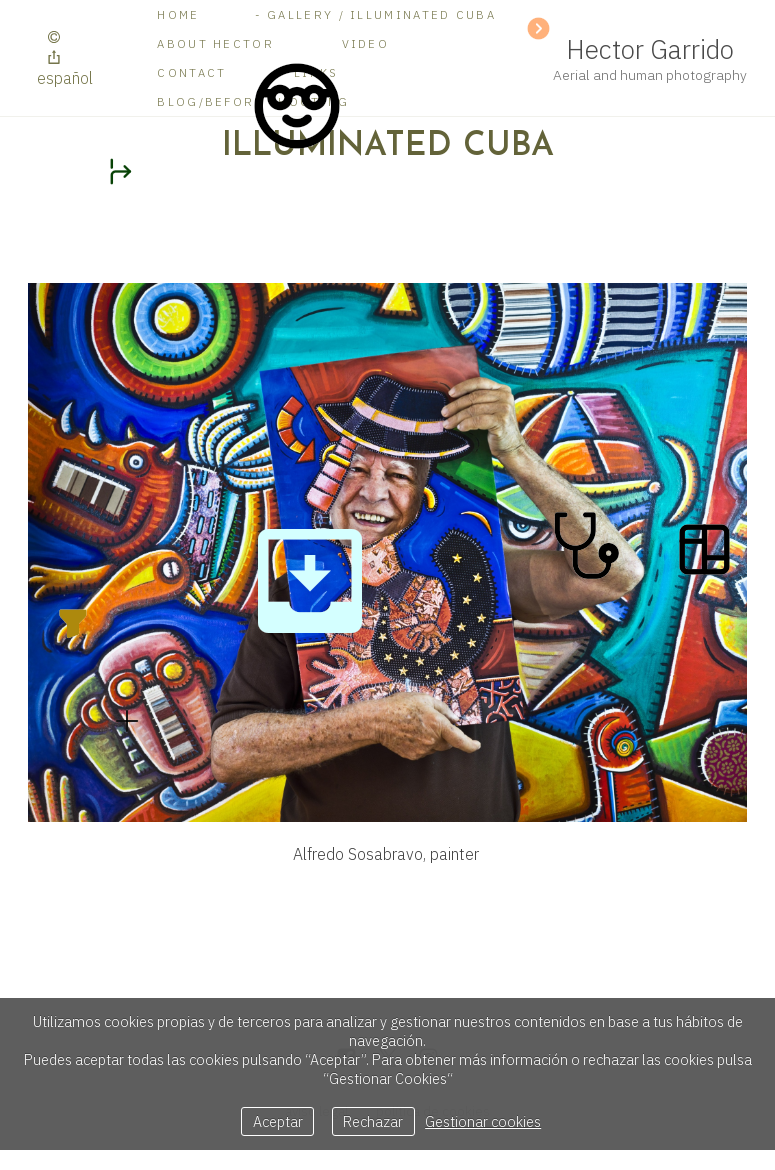 The width and height of the screenshot is (775, 1170). Describe the element at coordinates (583, 543) in the screenshot. I see `access health or medical features` at that location.